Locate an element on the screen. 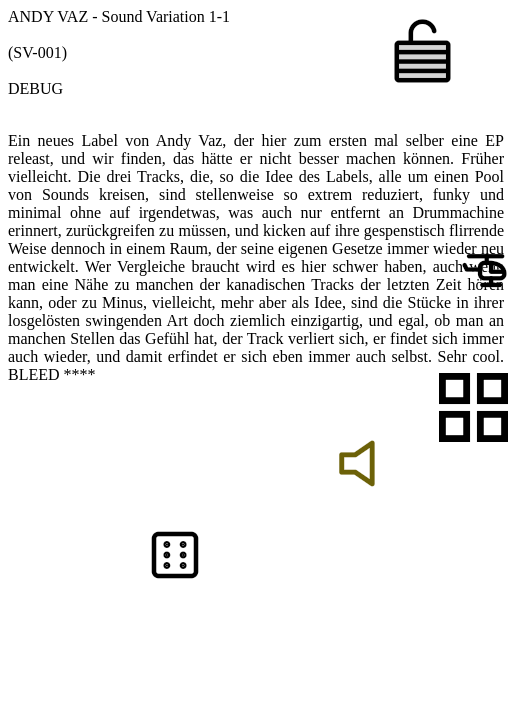  mute or unmute audio is located at coordinates (359, 463).